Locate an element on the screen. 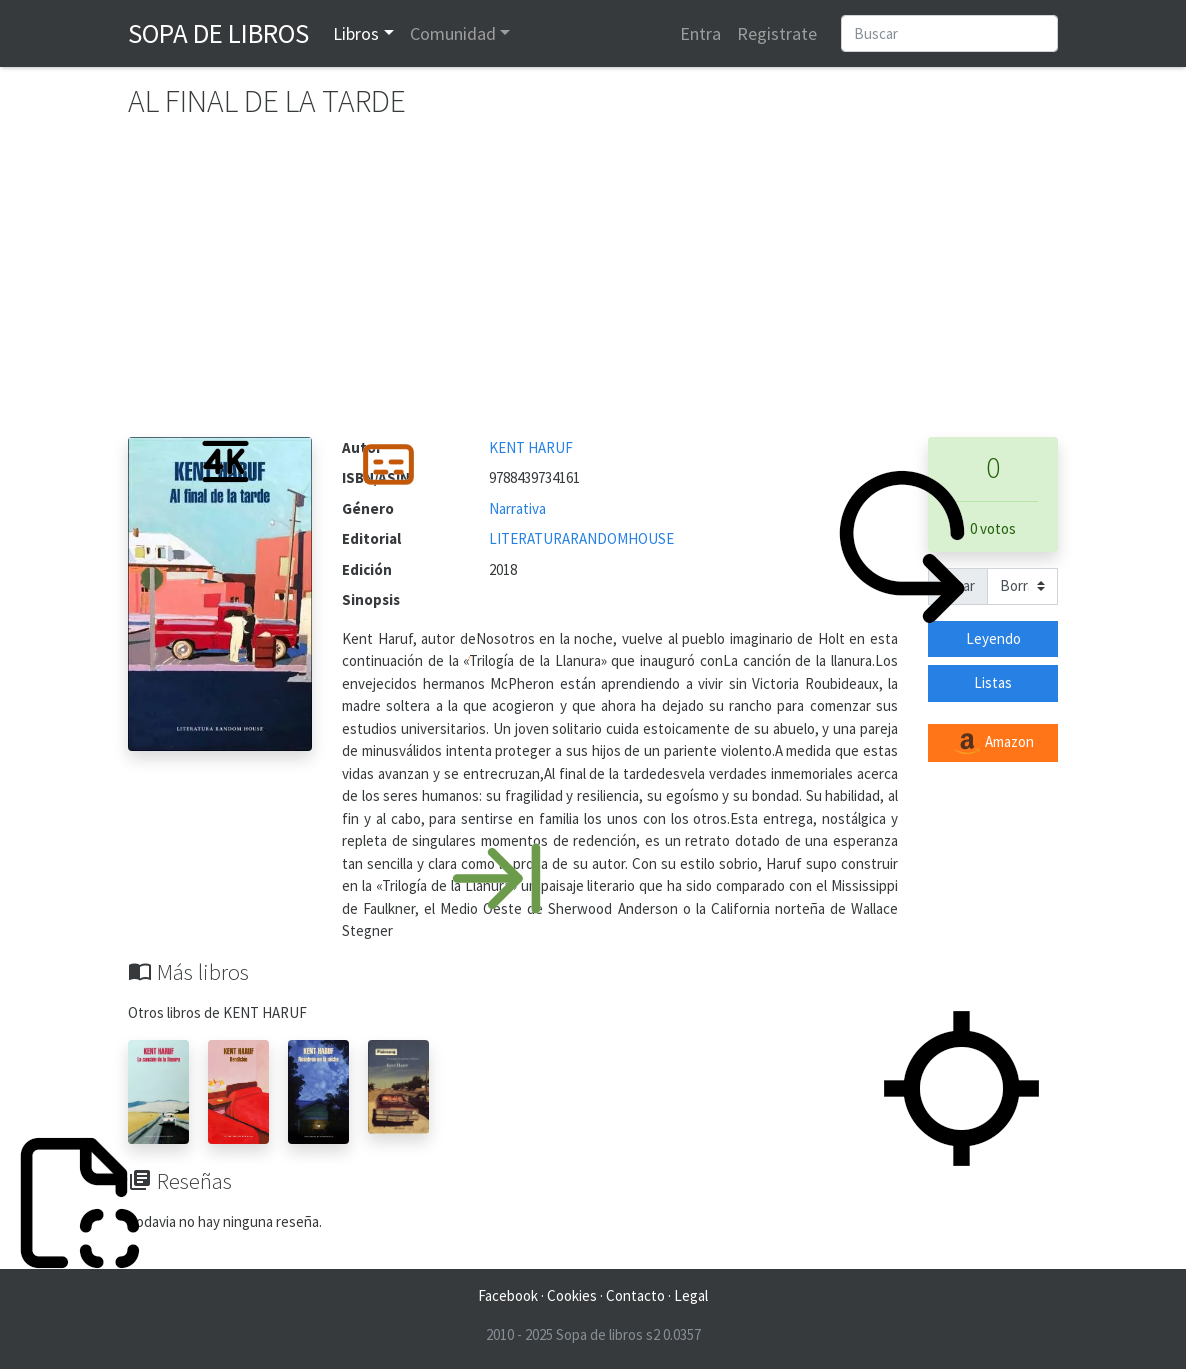  scan a document is located at coordinates (74, 1203).